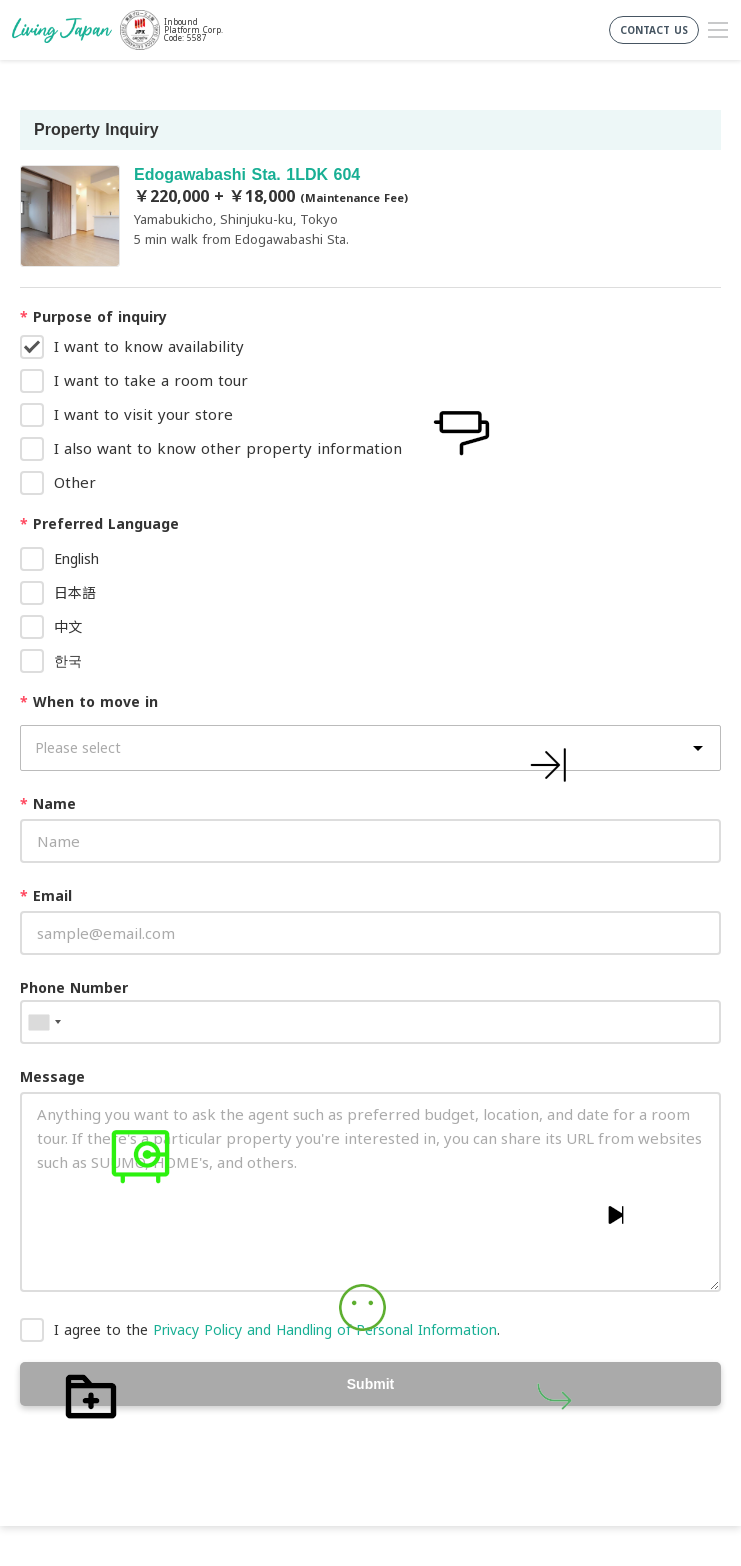 This screenshot has width=741, height=1566. I want to click on go to end or last item, so click(549, 765).